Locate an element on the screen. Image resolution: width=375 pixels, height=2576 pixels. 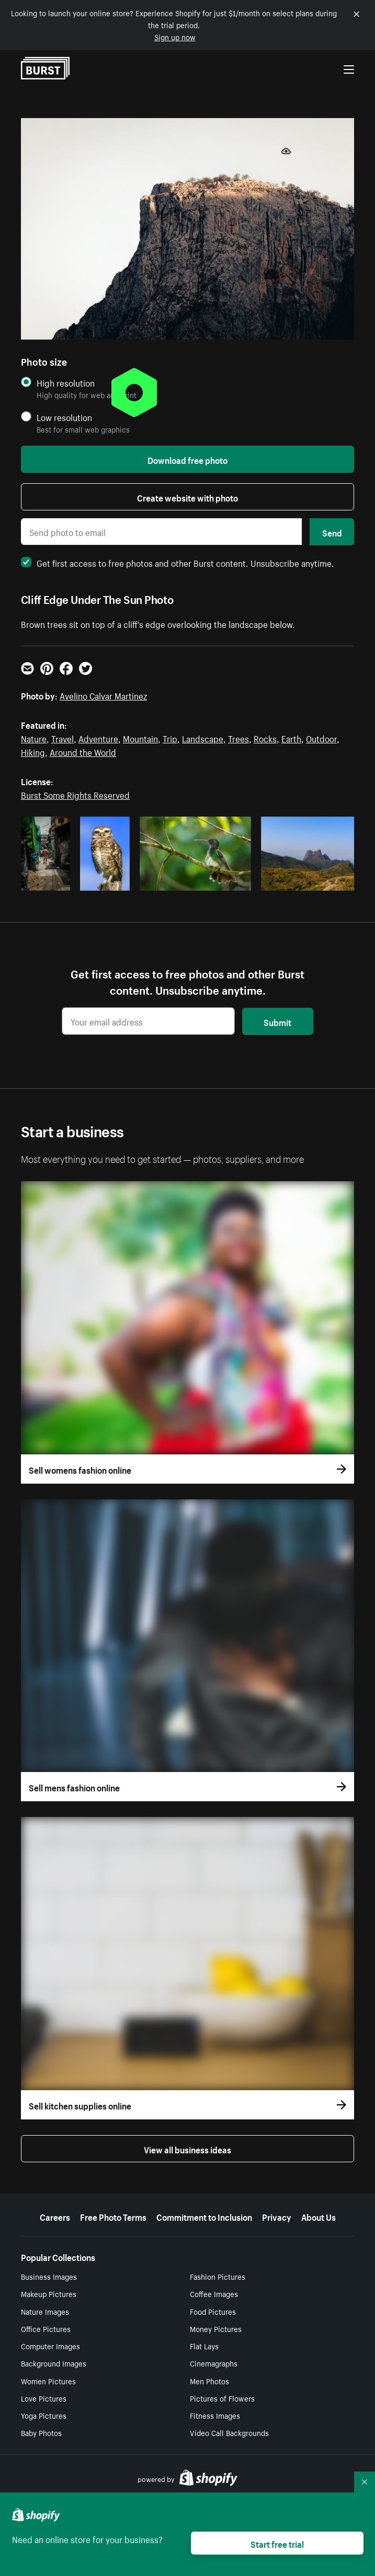
access settings or configuration options is located at coordinates (134, 392).